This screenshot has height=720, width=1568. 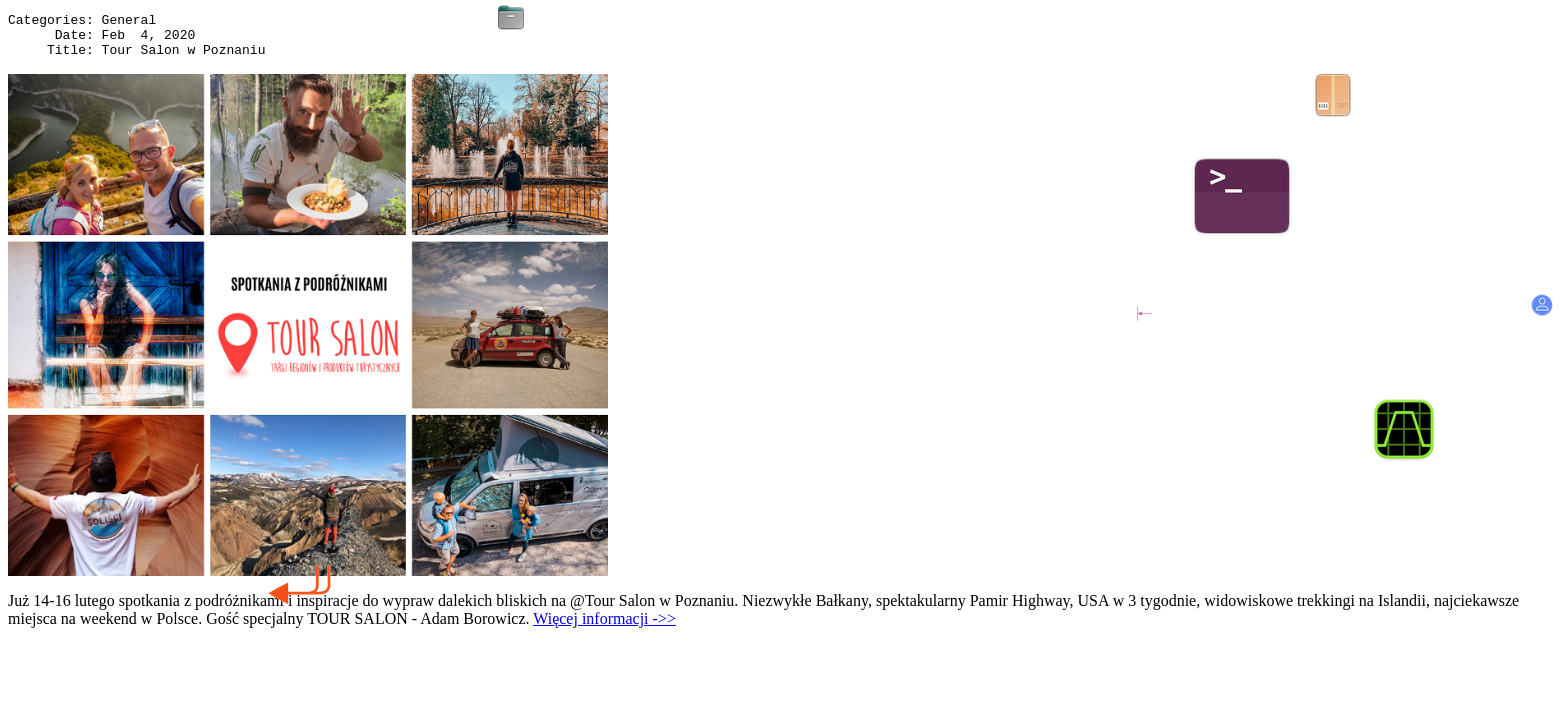 I want to click on install a new application or software package, so click(x=1333, y=95).